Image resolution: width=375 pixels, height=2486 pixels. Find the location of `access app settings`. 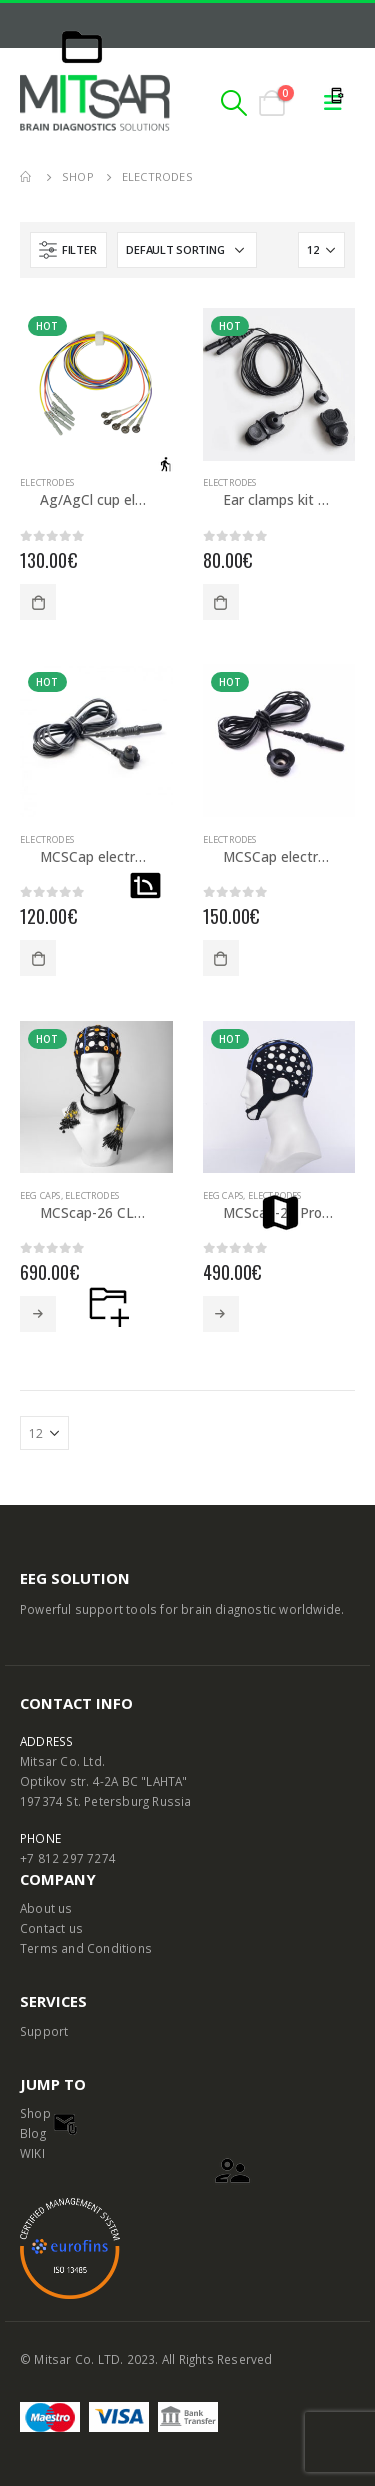

access app settings is located at coordinates (336, 95).